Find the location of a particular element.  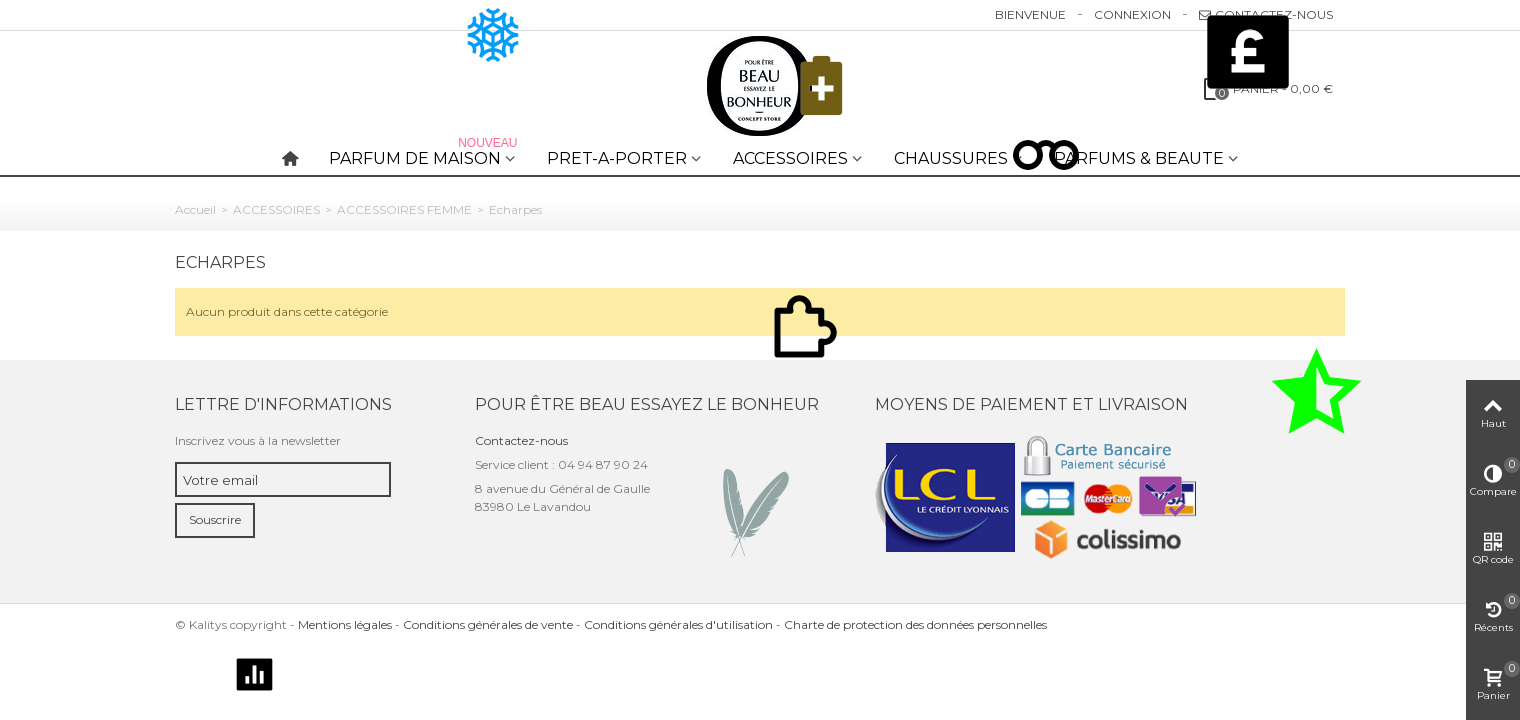

access British pound currency settings is located at coordinates (1248, 52).